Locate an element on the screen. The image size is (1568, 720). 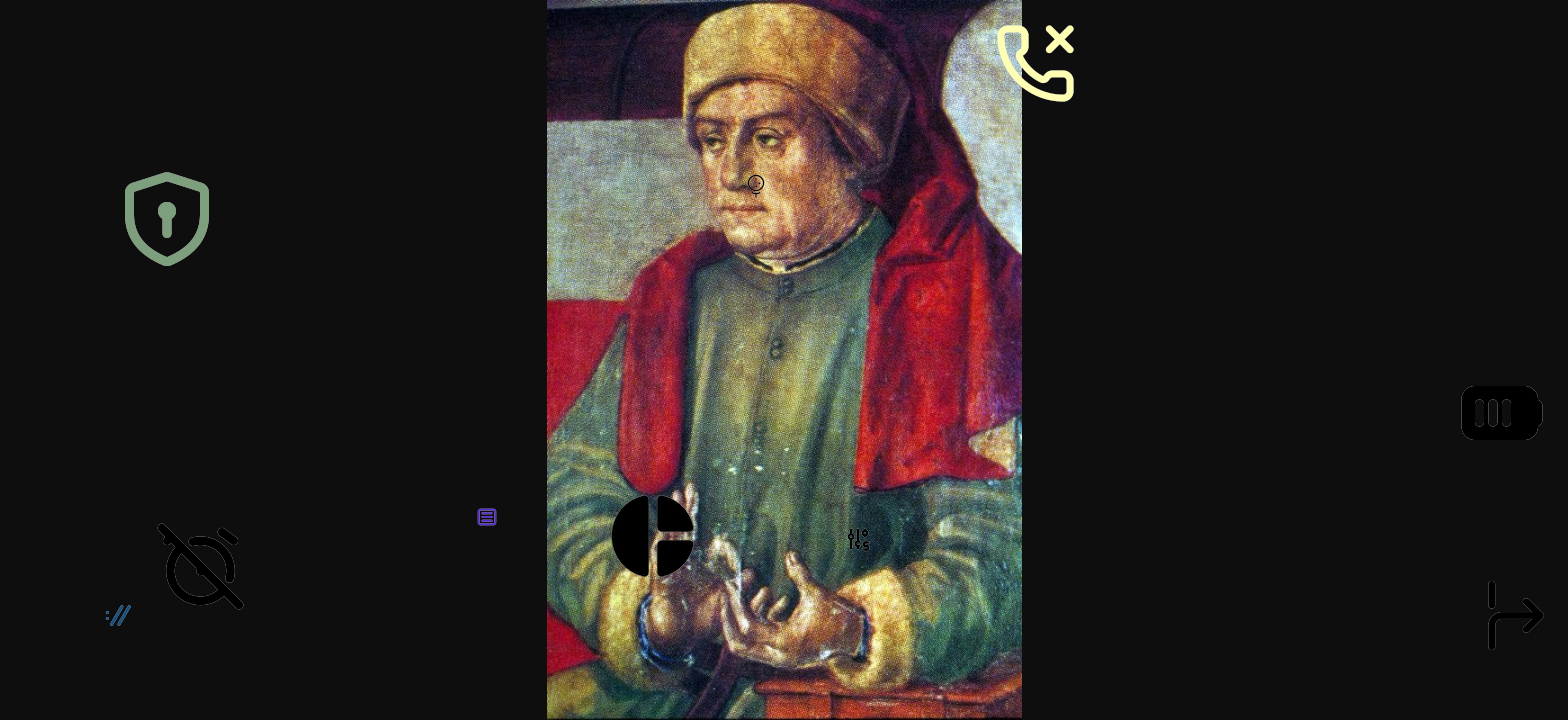
access golf-related features or content is located at coordinates (756, 186).